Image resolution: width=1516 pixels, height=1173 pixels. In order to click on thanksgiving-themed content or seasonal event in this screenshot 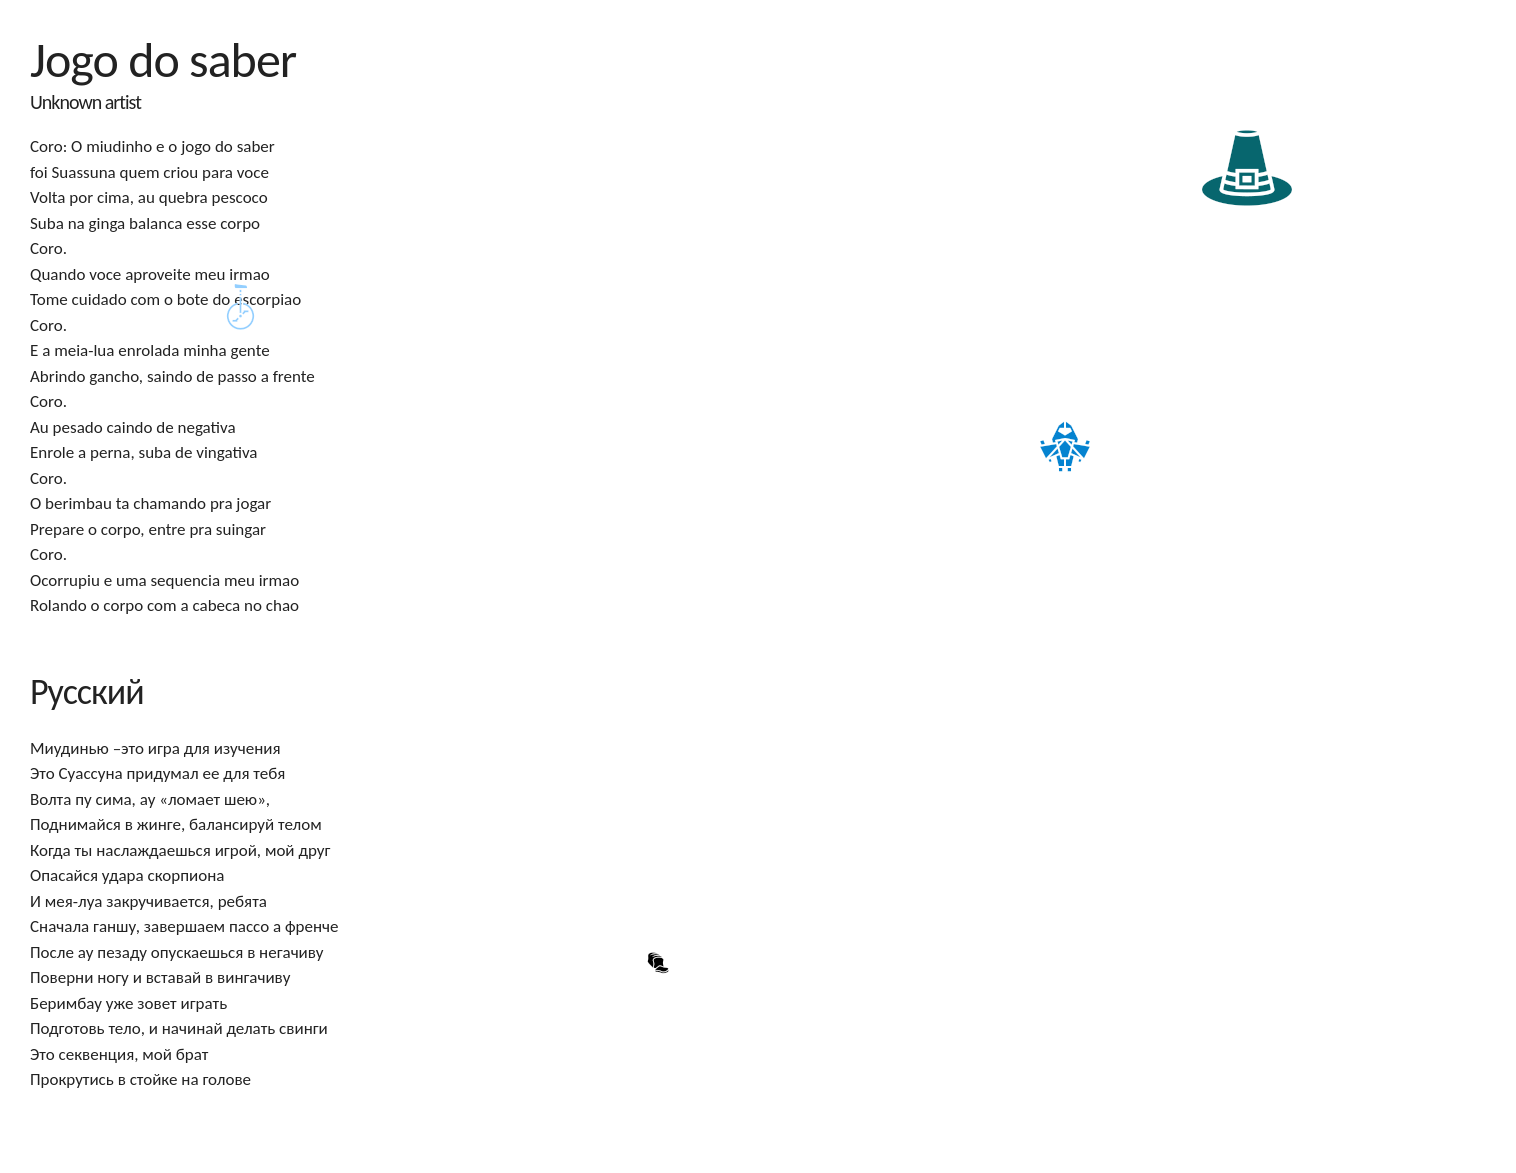, I will do `click(1247, 168)`.